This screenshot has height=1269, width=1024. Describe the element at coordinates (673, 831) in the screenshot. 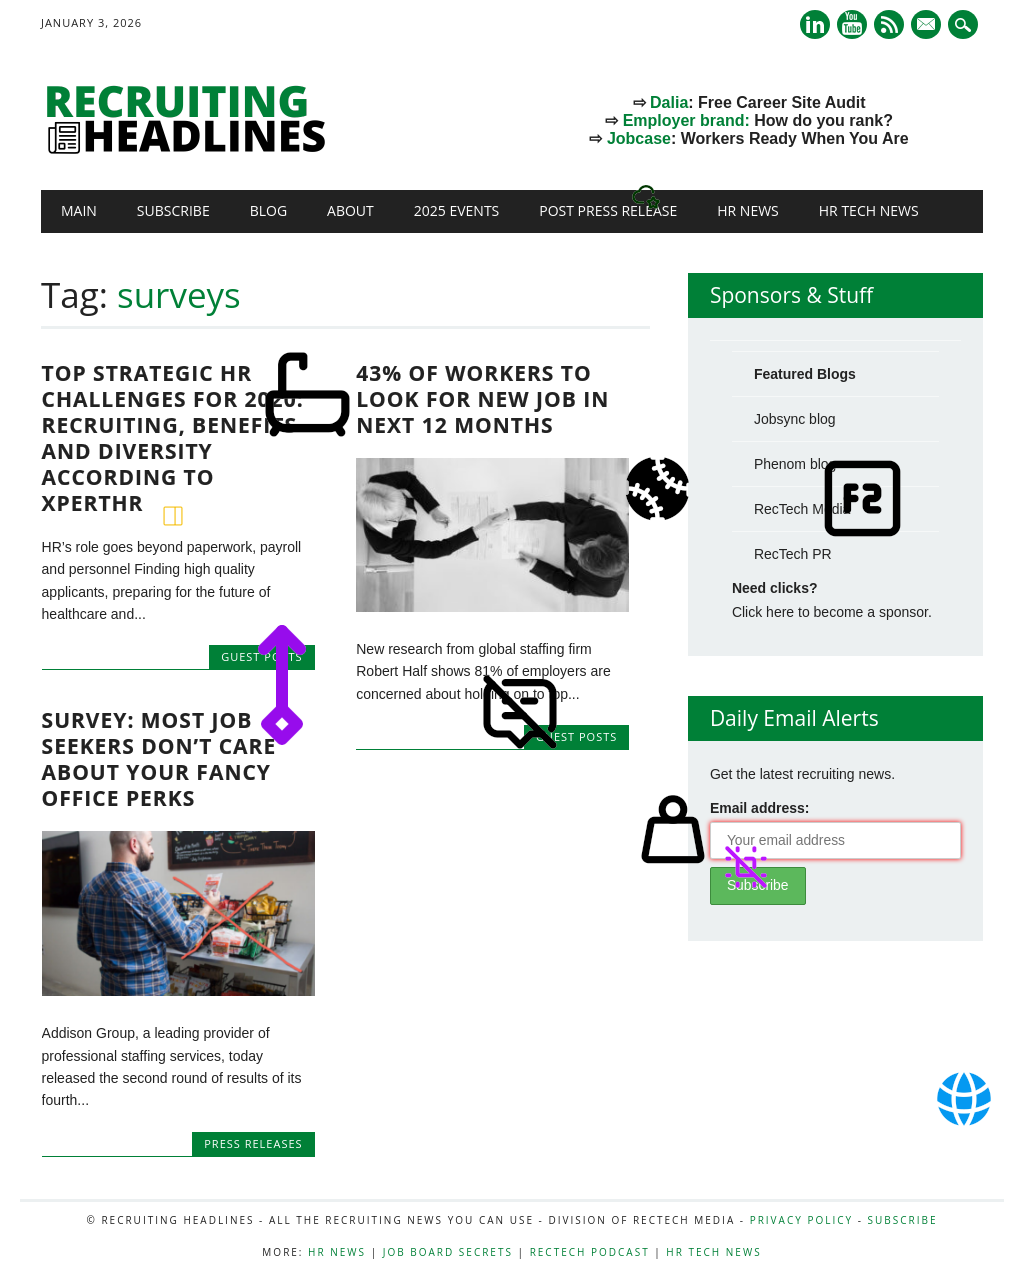

I see `set or adjust item weight` at that location.